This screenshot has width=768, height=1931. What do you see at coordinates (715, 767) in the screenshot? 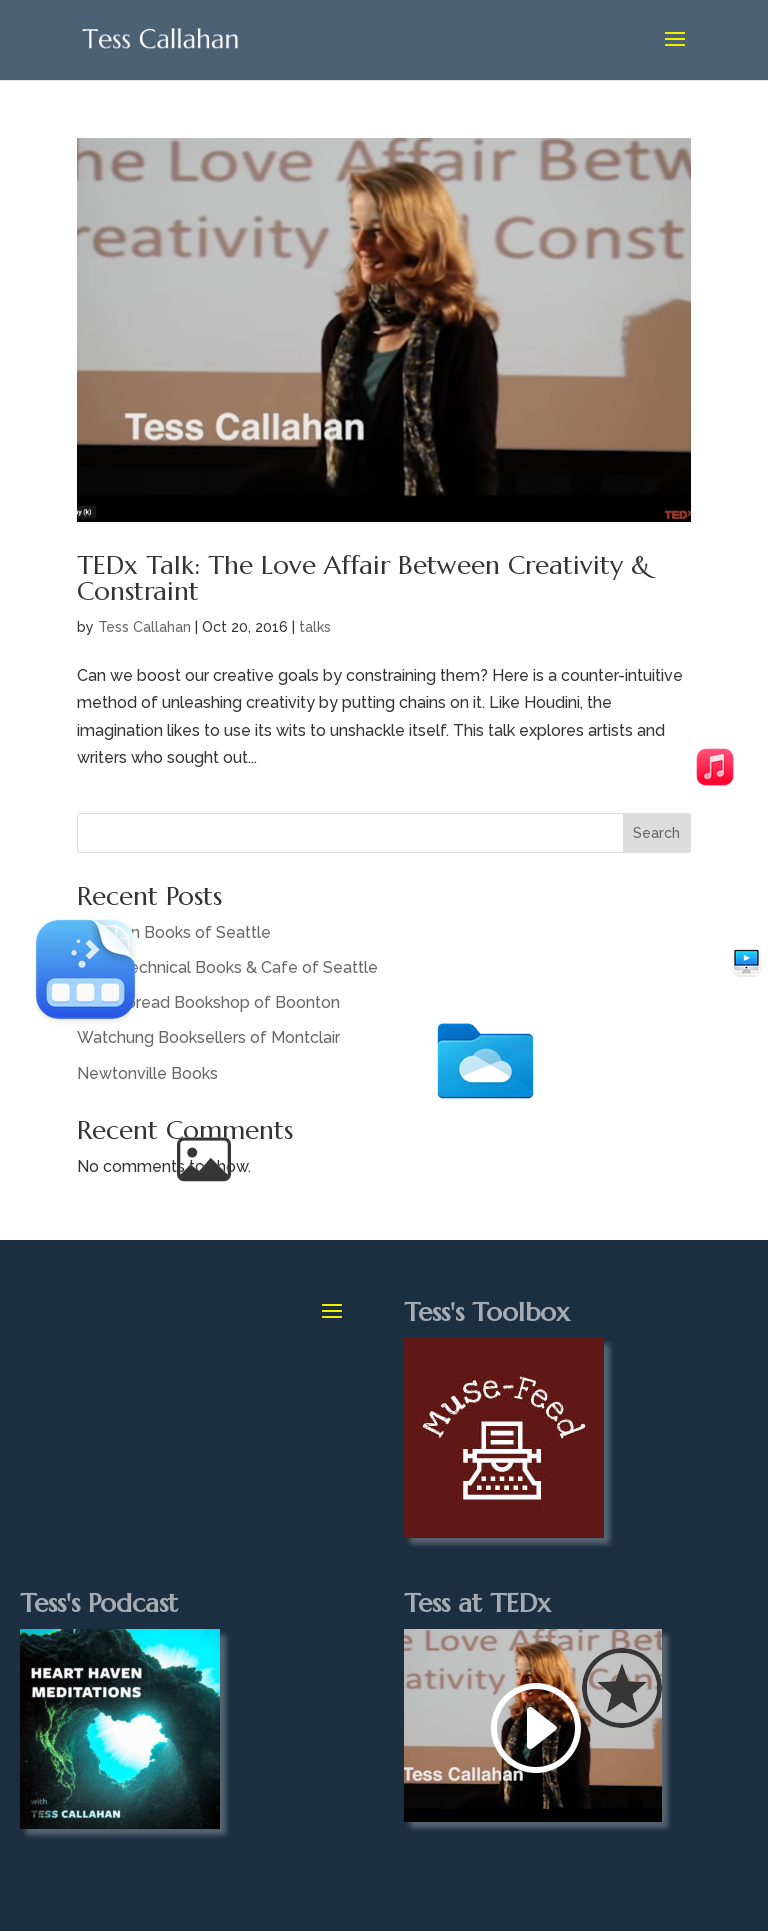
I see `open Apple Music app` at bounding box center [715, 767].